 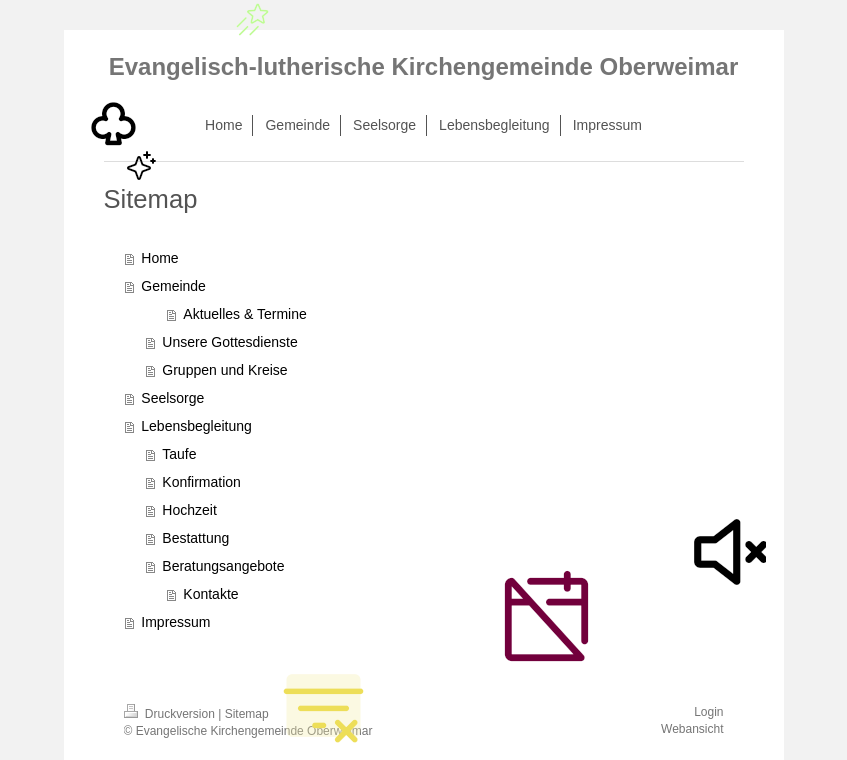 What do you see at coordinates (141, 166) in the screenshot?
I see `indicates AI-generated or enhanced content` at bounding box center [141, 166].